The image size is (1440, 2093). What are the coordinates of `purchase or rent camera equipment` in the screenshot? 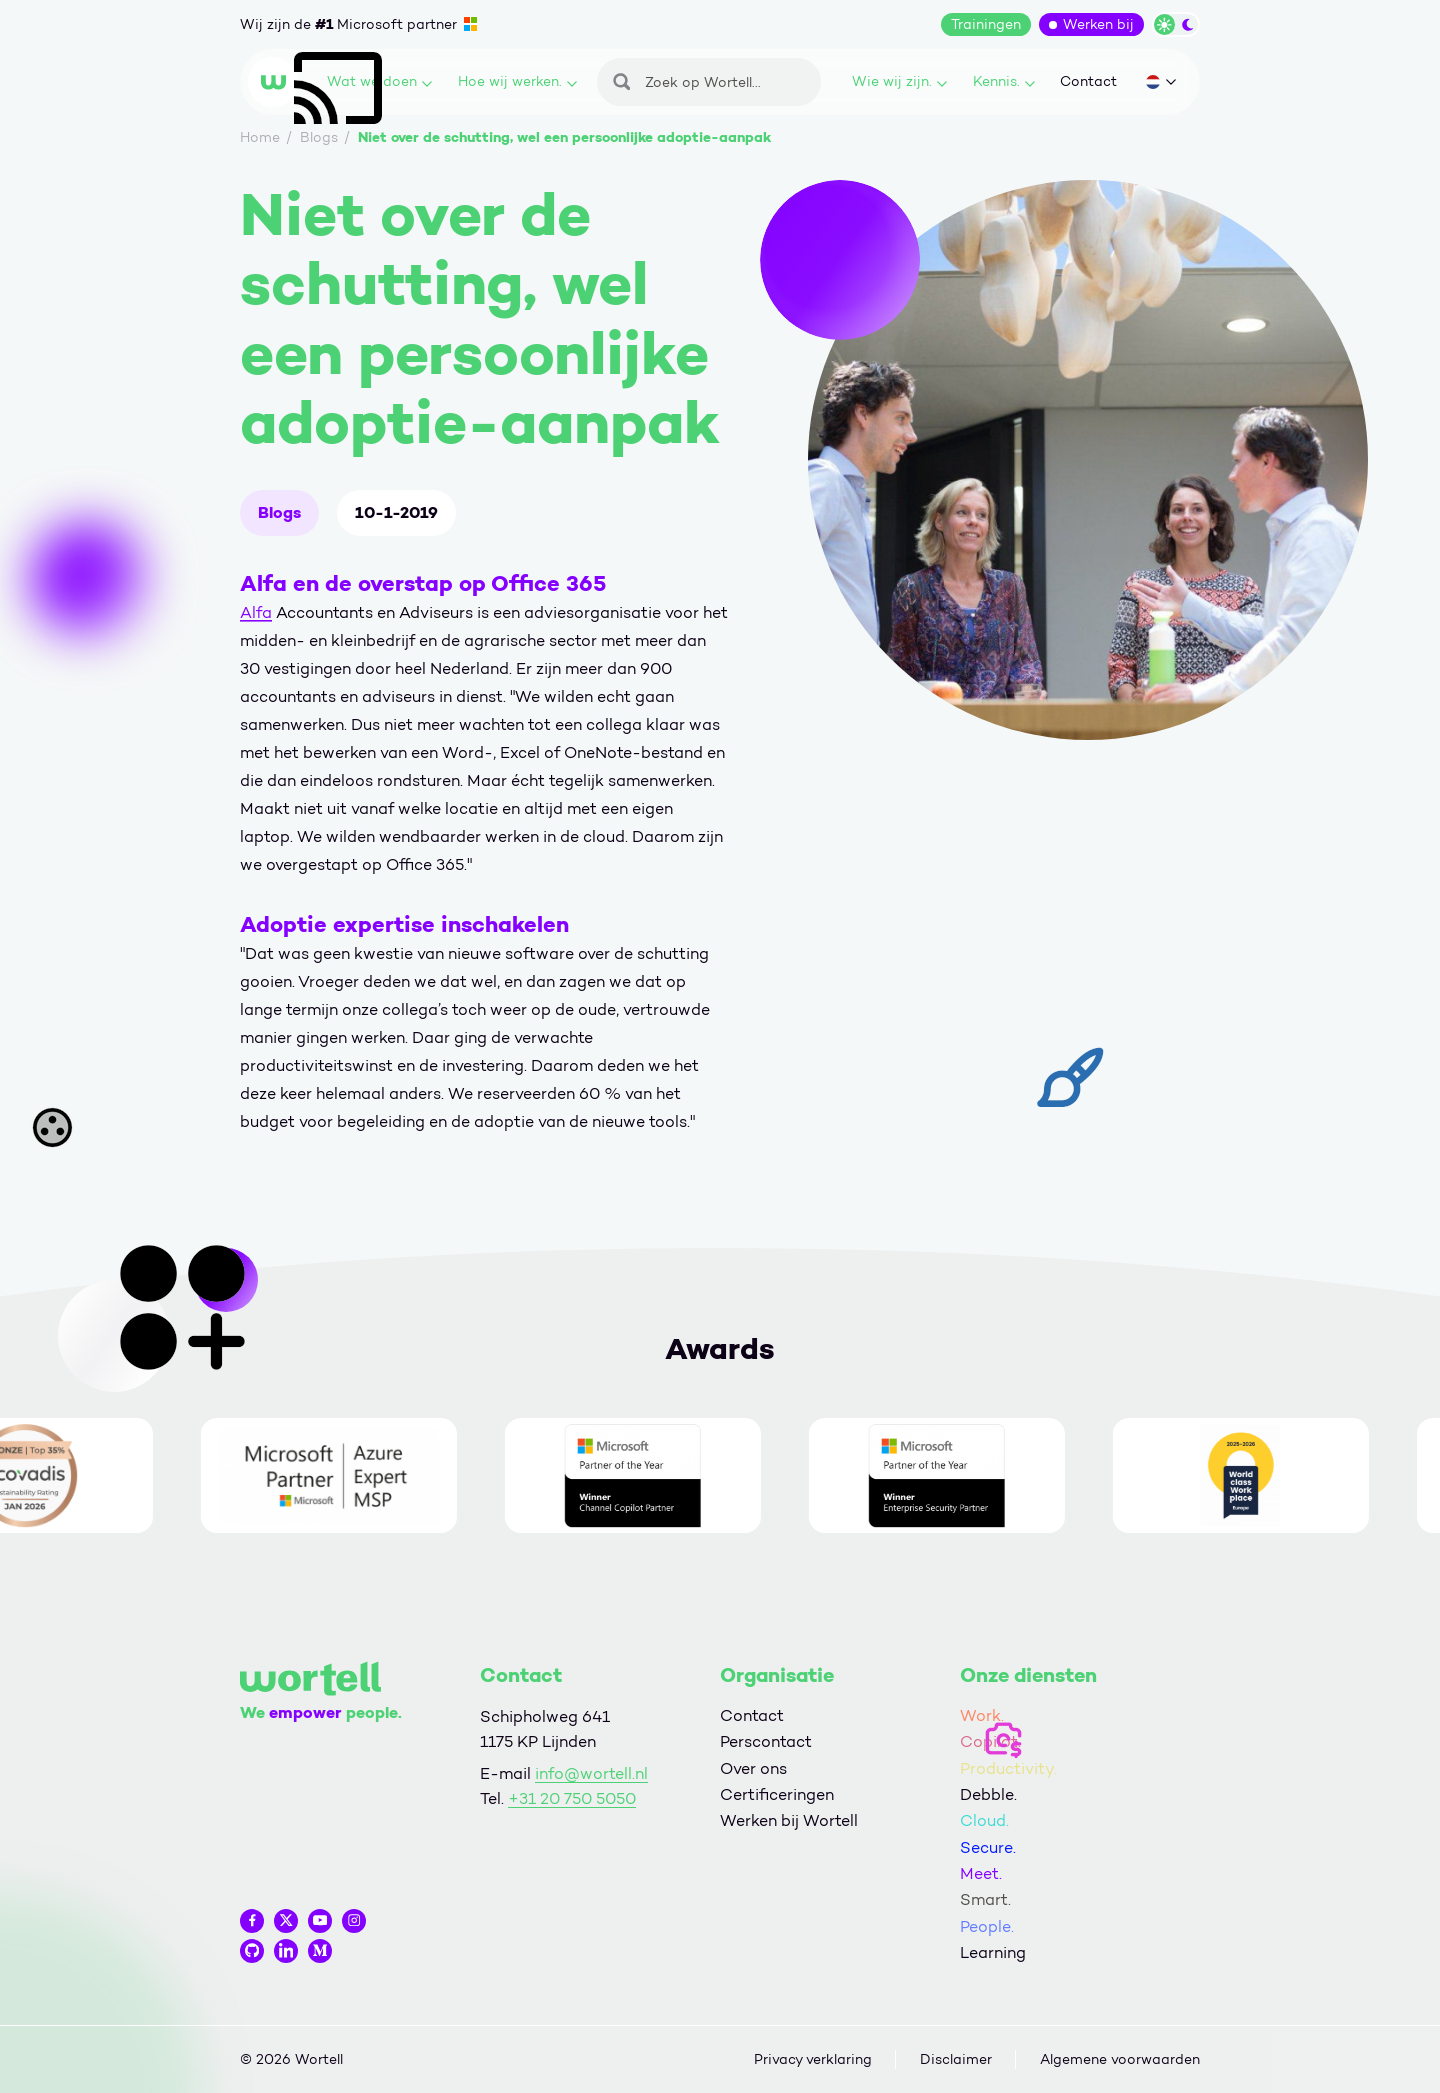 It's located at (1003, 1738).